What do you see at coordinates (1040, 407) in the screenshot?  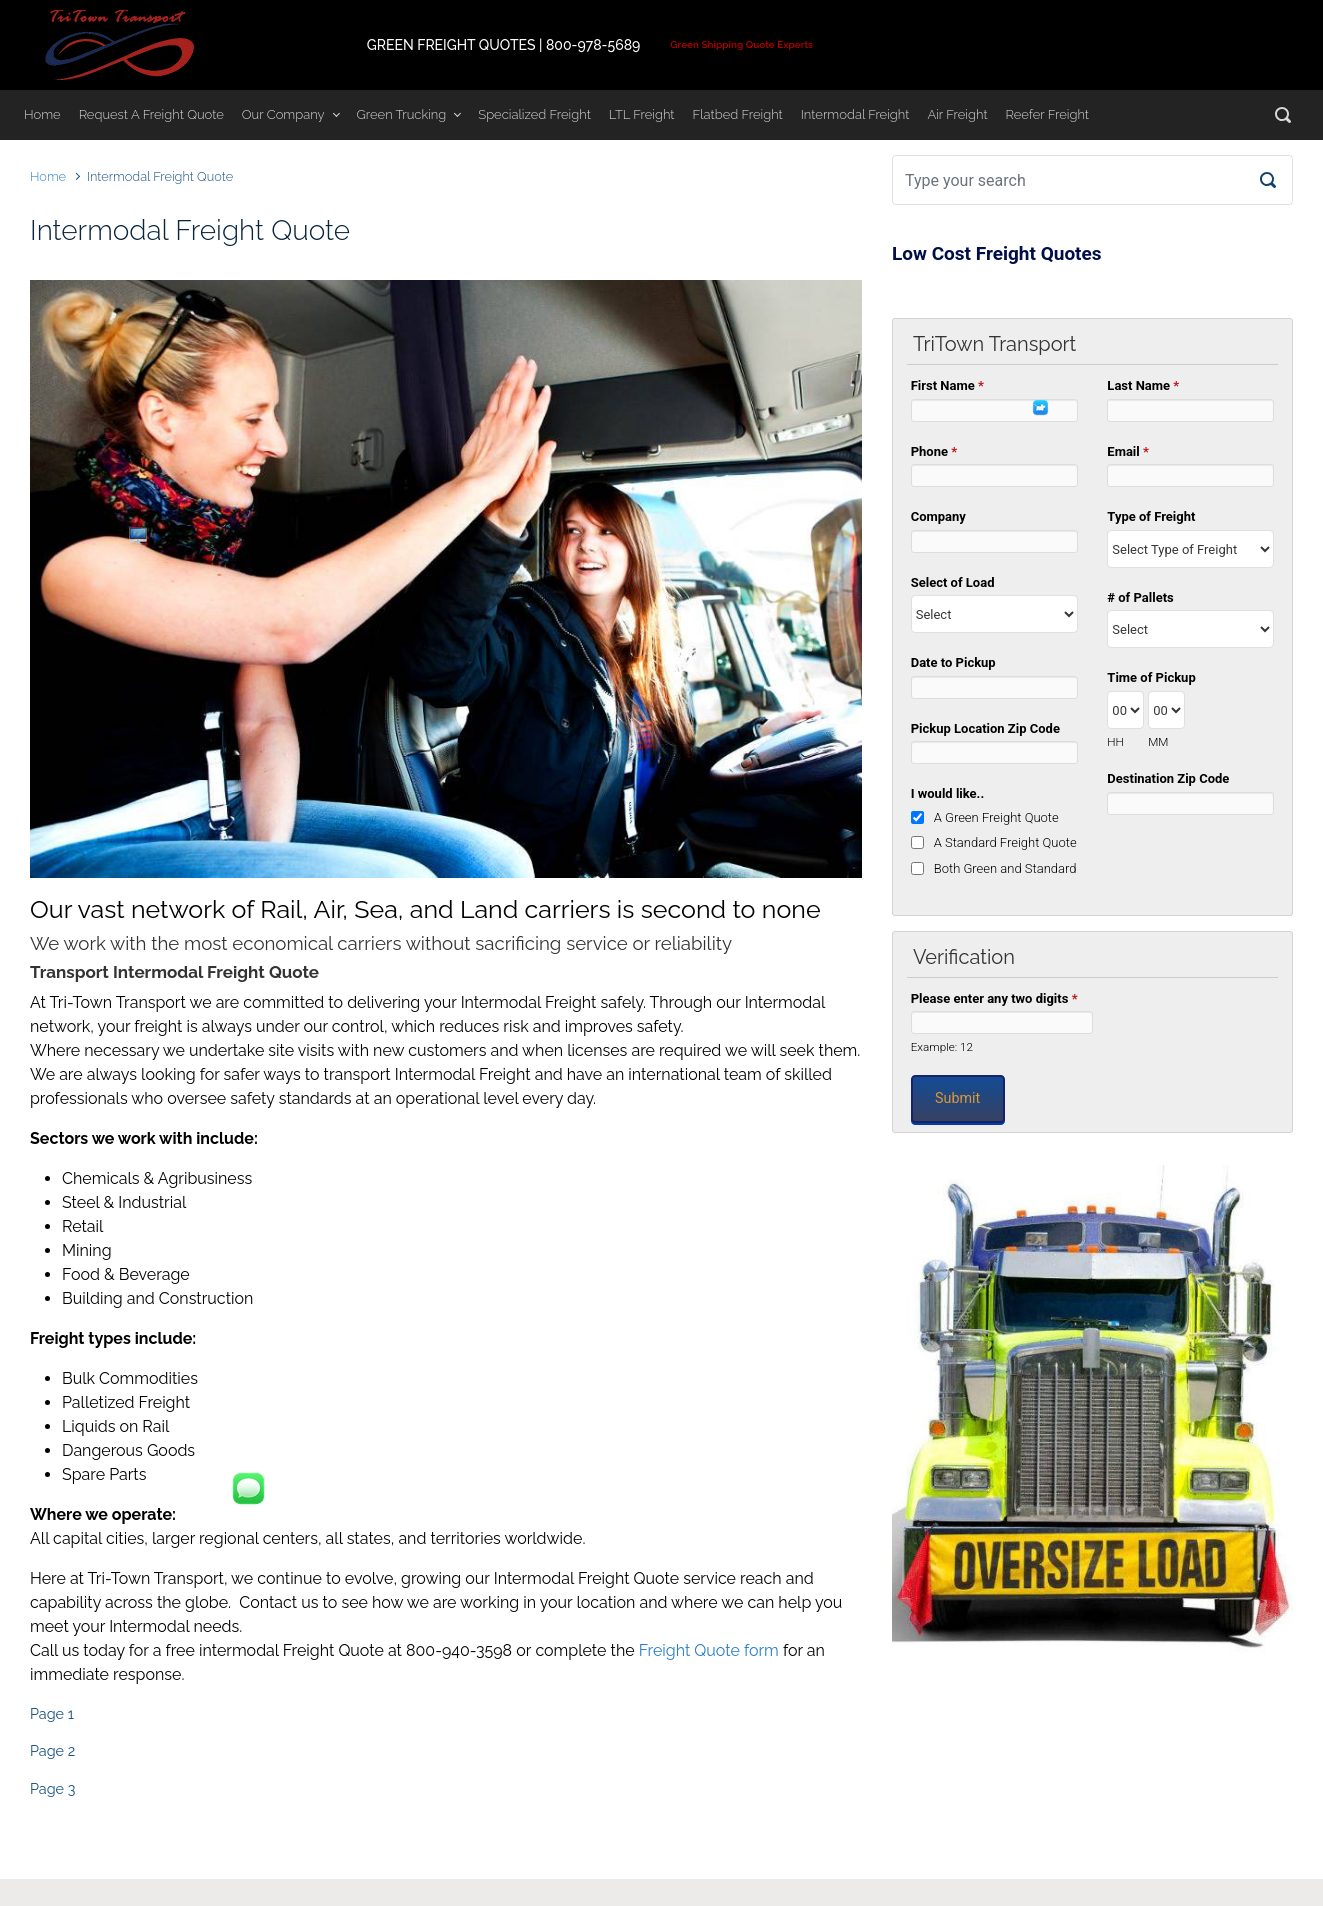 I see `launch xfce desktop environment` at bounding box center [1040, 407].